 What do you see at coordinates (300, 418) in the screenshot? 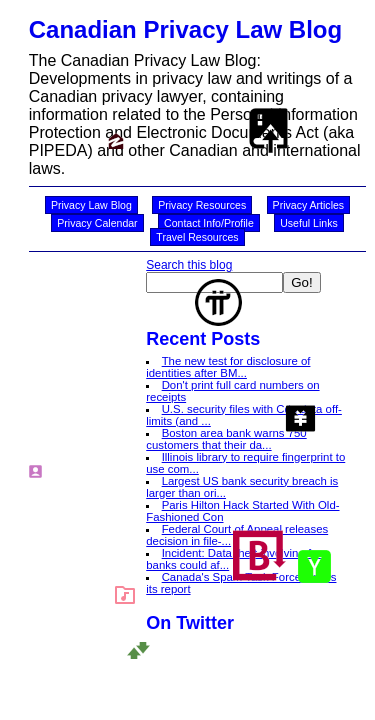
I see `access chinese yuan payment options` at bounding box center [300, 418].